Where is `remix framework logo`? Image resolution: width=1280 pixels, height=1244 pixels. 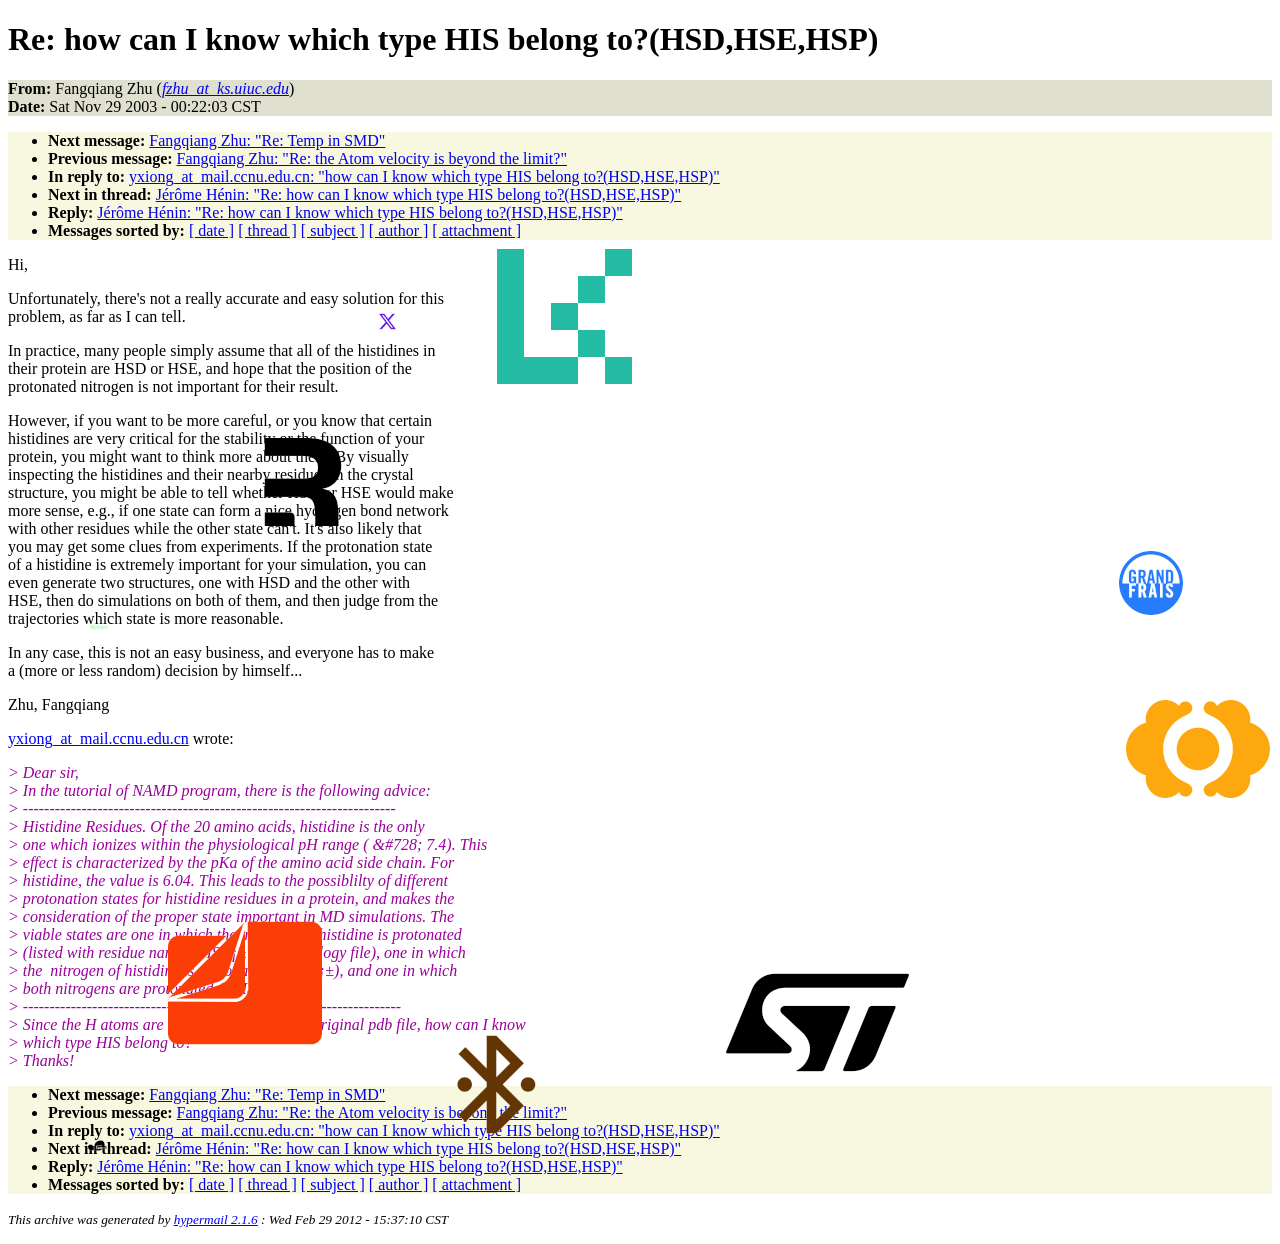 remix framework logo is located at coordinates (303, 482).